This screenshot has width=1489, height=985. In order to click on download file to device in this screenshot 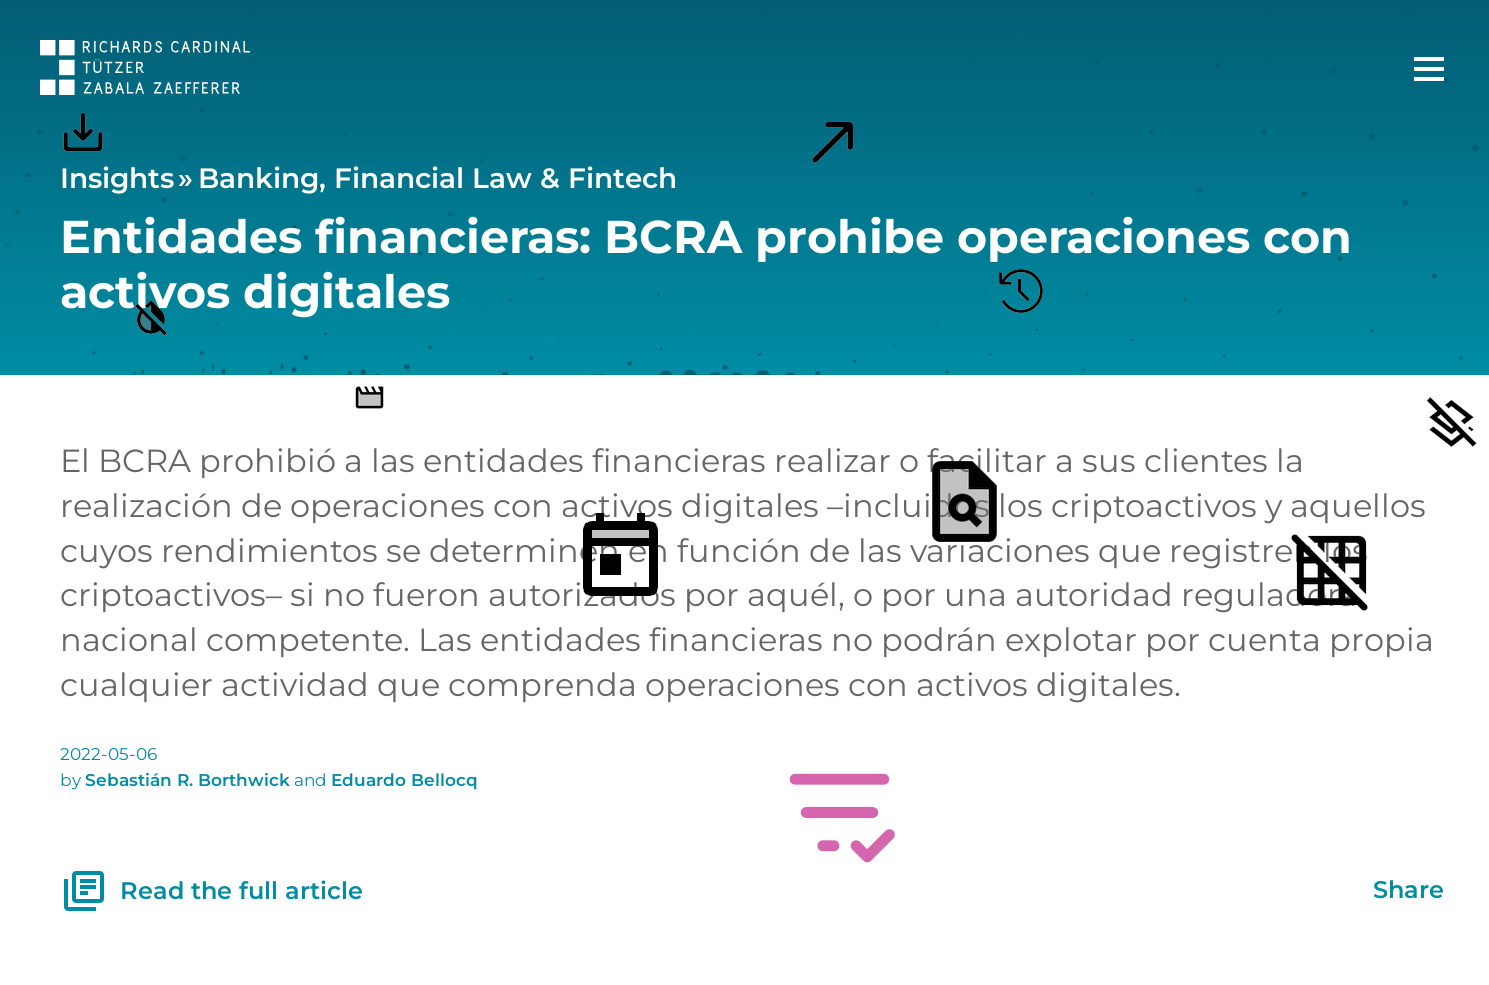, I will do `click(83, 132)`.